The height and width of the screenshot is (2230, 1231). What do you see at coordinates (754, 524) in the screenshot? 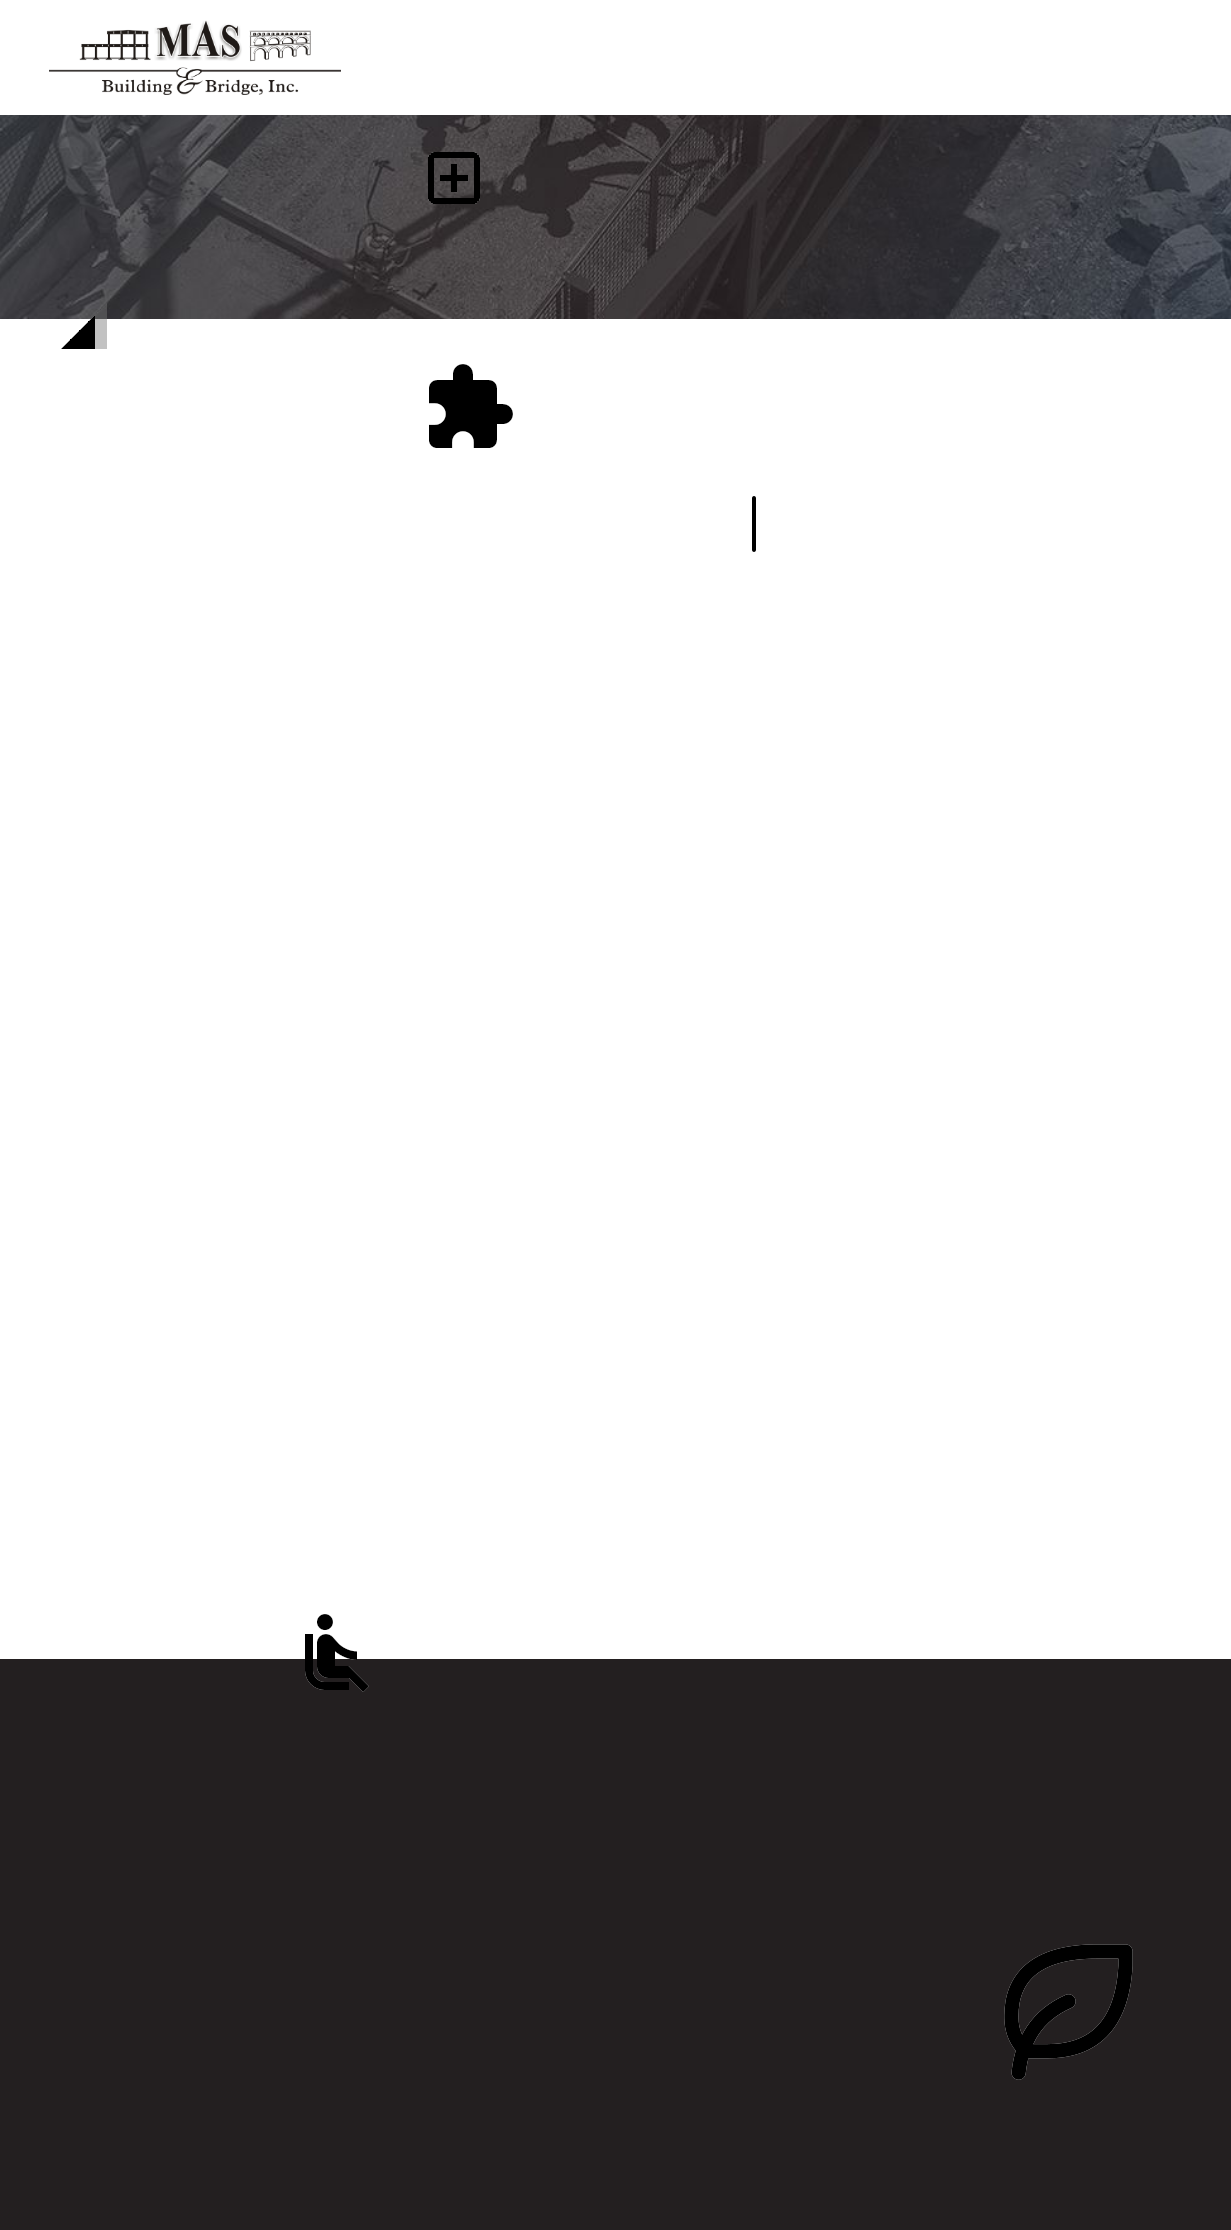
I see `vertical divider or separator between UI elements` at bounding box center [754, 524].